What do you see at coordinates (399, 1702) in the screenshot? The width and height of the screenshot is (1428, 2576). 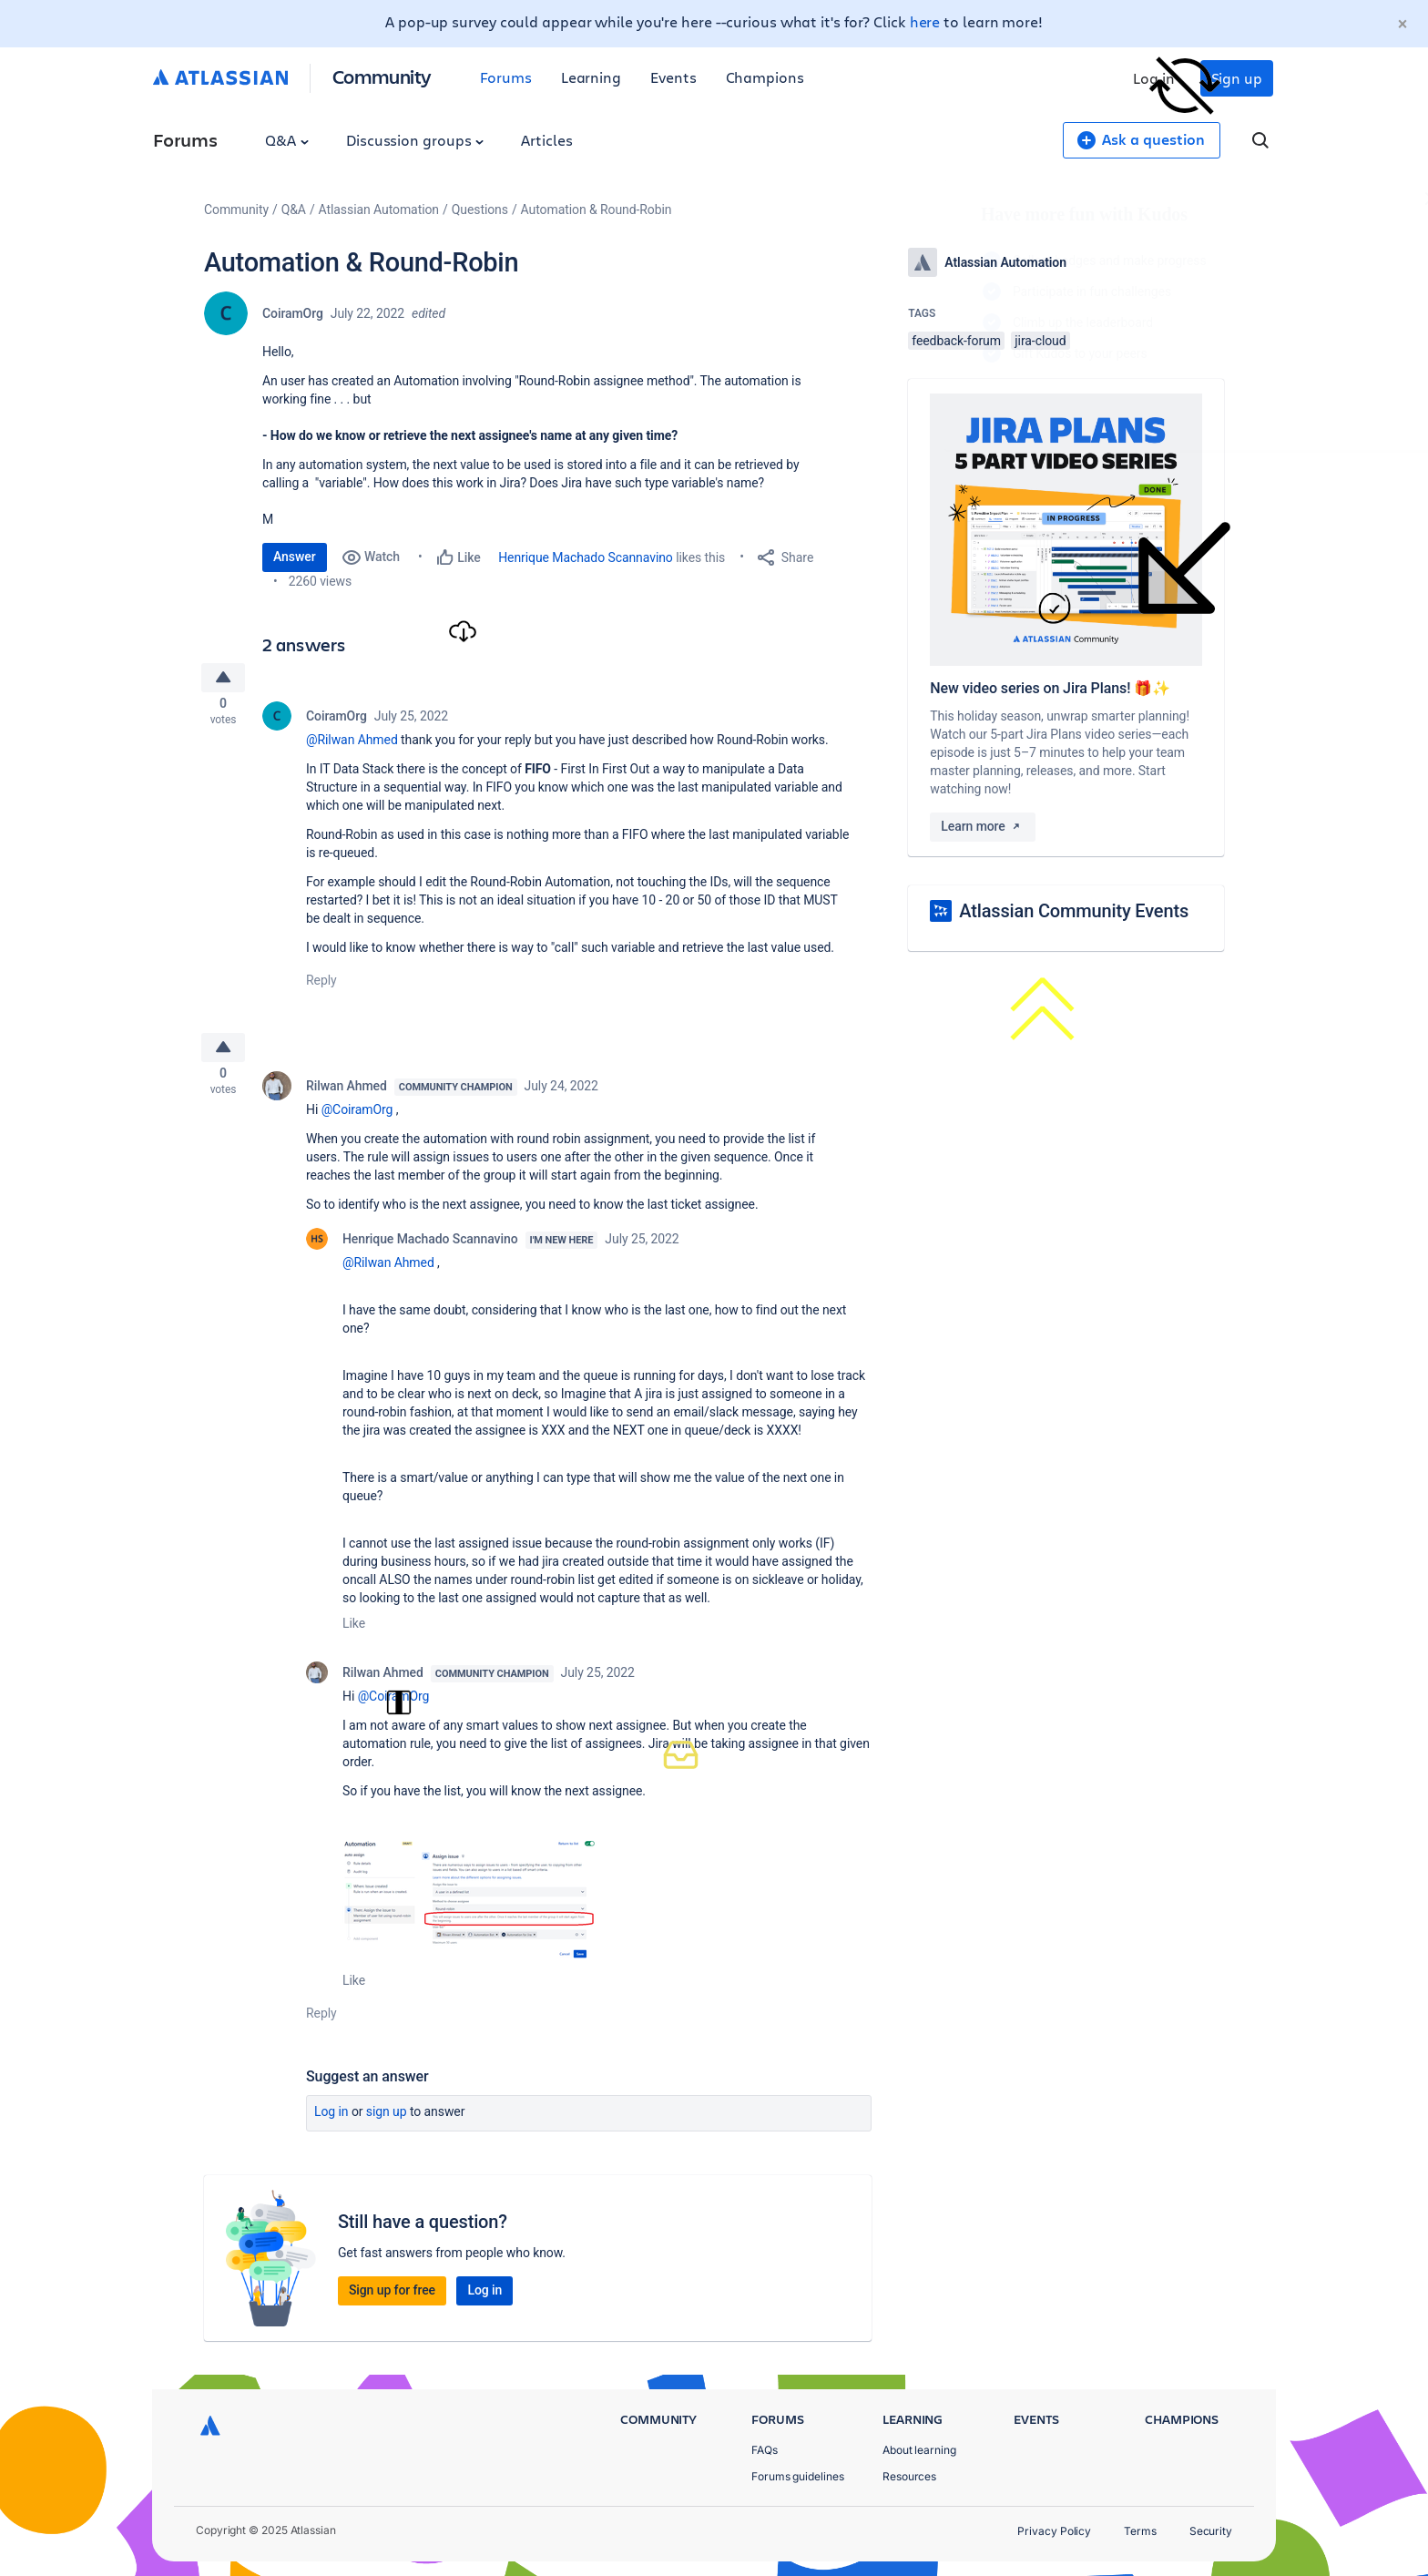 I see `switch to centered layout view` at bounding box center [399, 1702].